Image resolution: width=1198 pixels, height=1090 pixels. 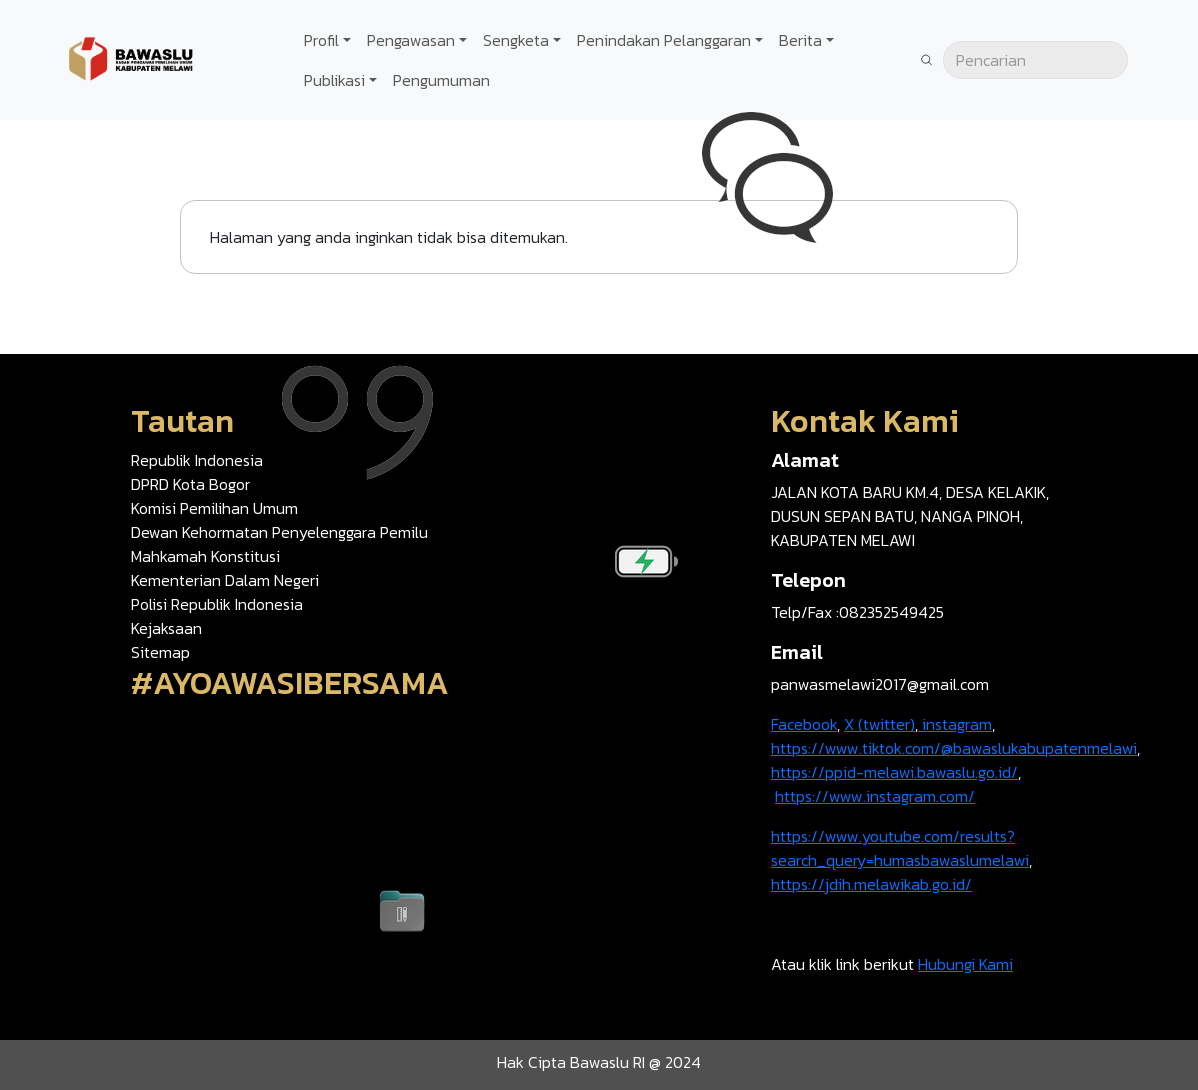 I want to click on access your templates folder, so click(x=402, y=911).